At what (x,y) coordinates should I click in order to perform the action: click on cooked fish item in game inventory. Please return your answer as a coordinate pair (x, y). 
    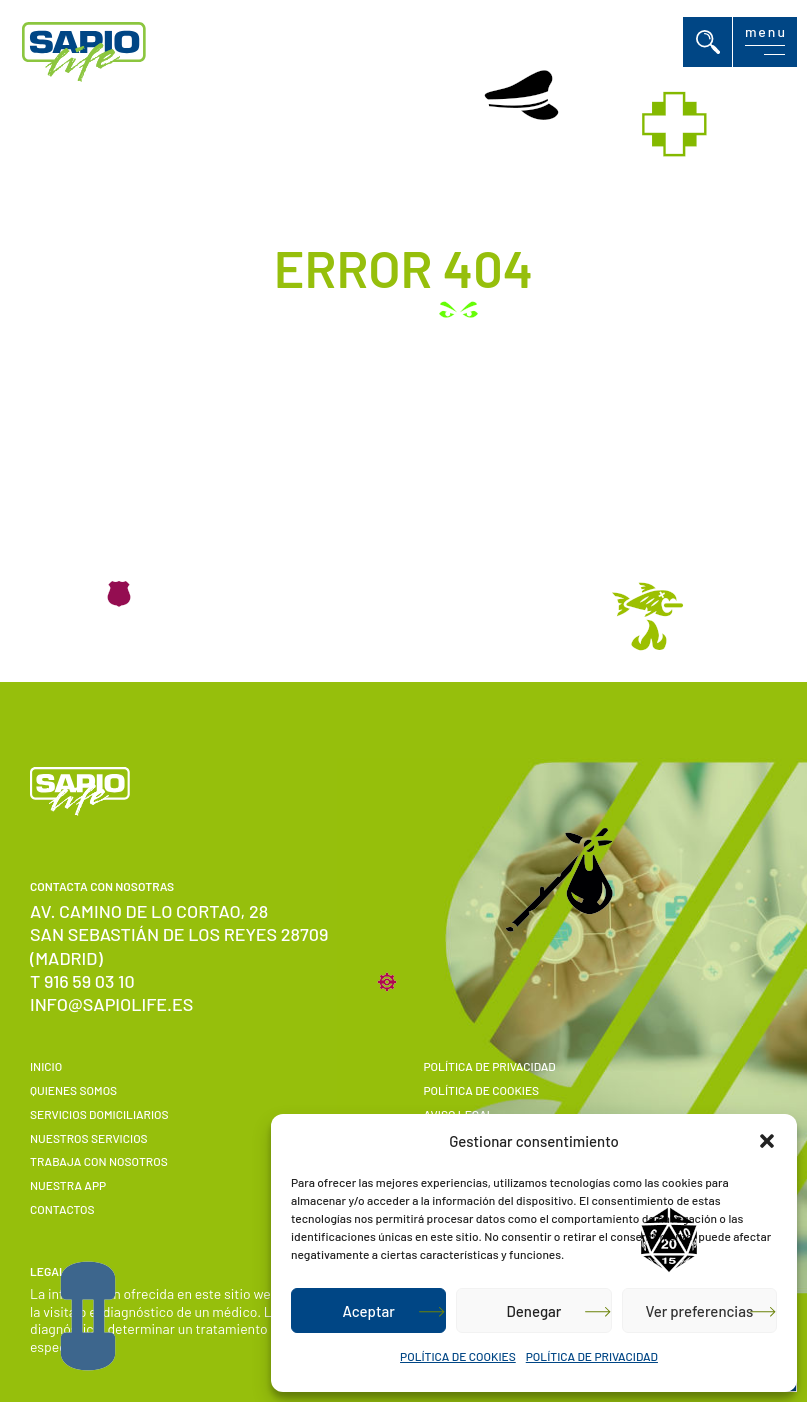
    Looking at the image, I should click on (647, 616).